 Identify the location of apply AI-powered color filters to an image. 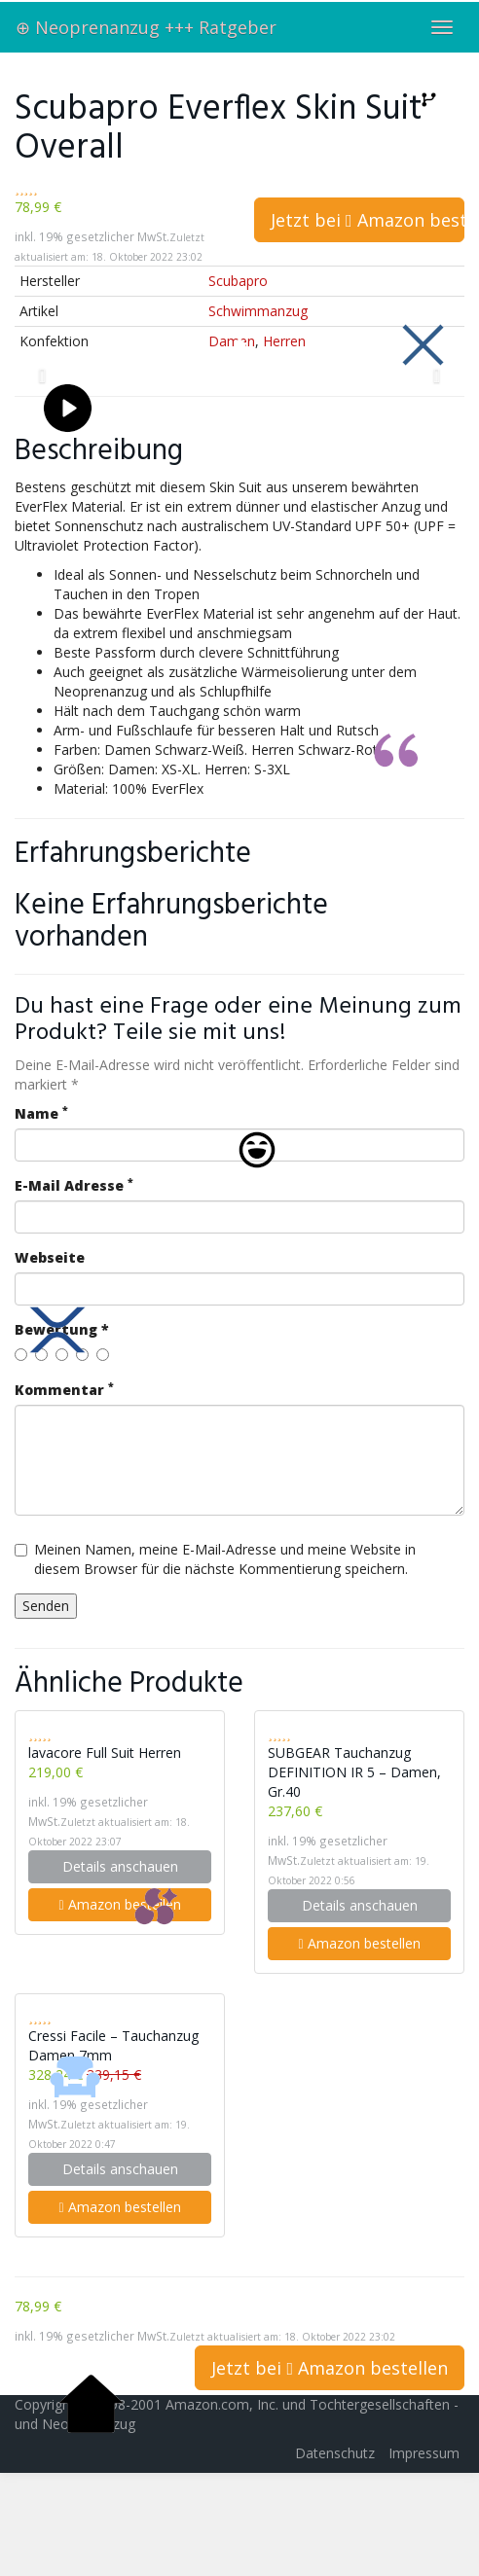
(155, 1909).